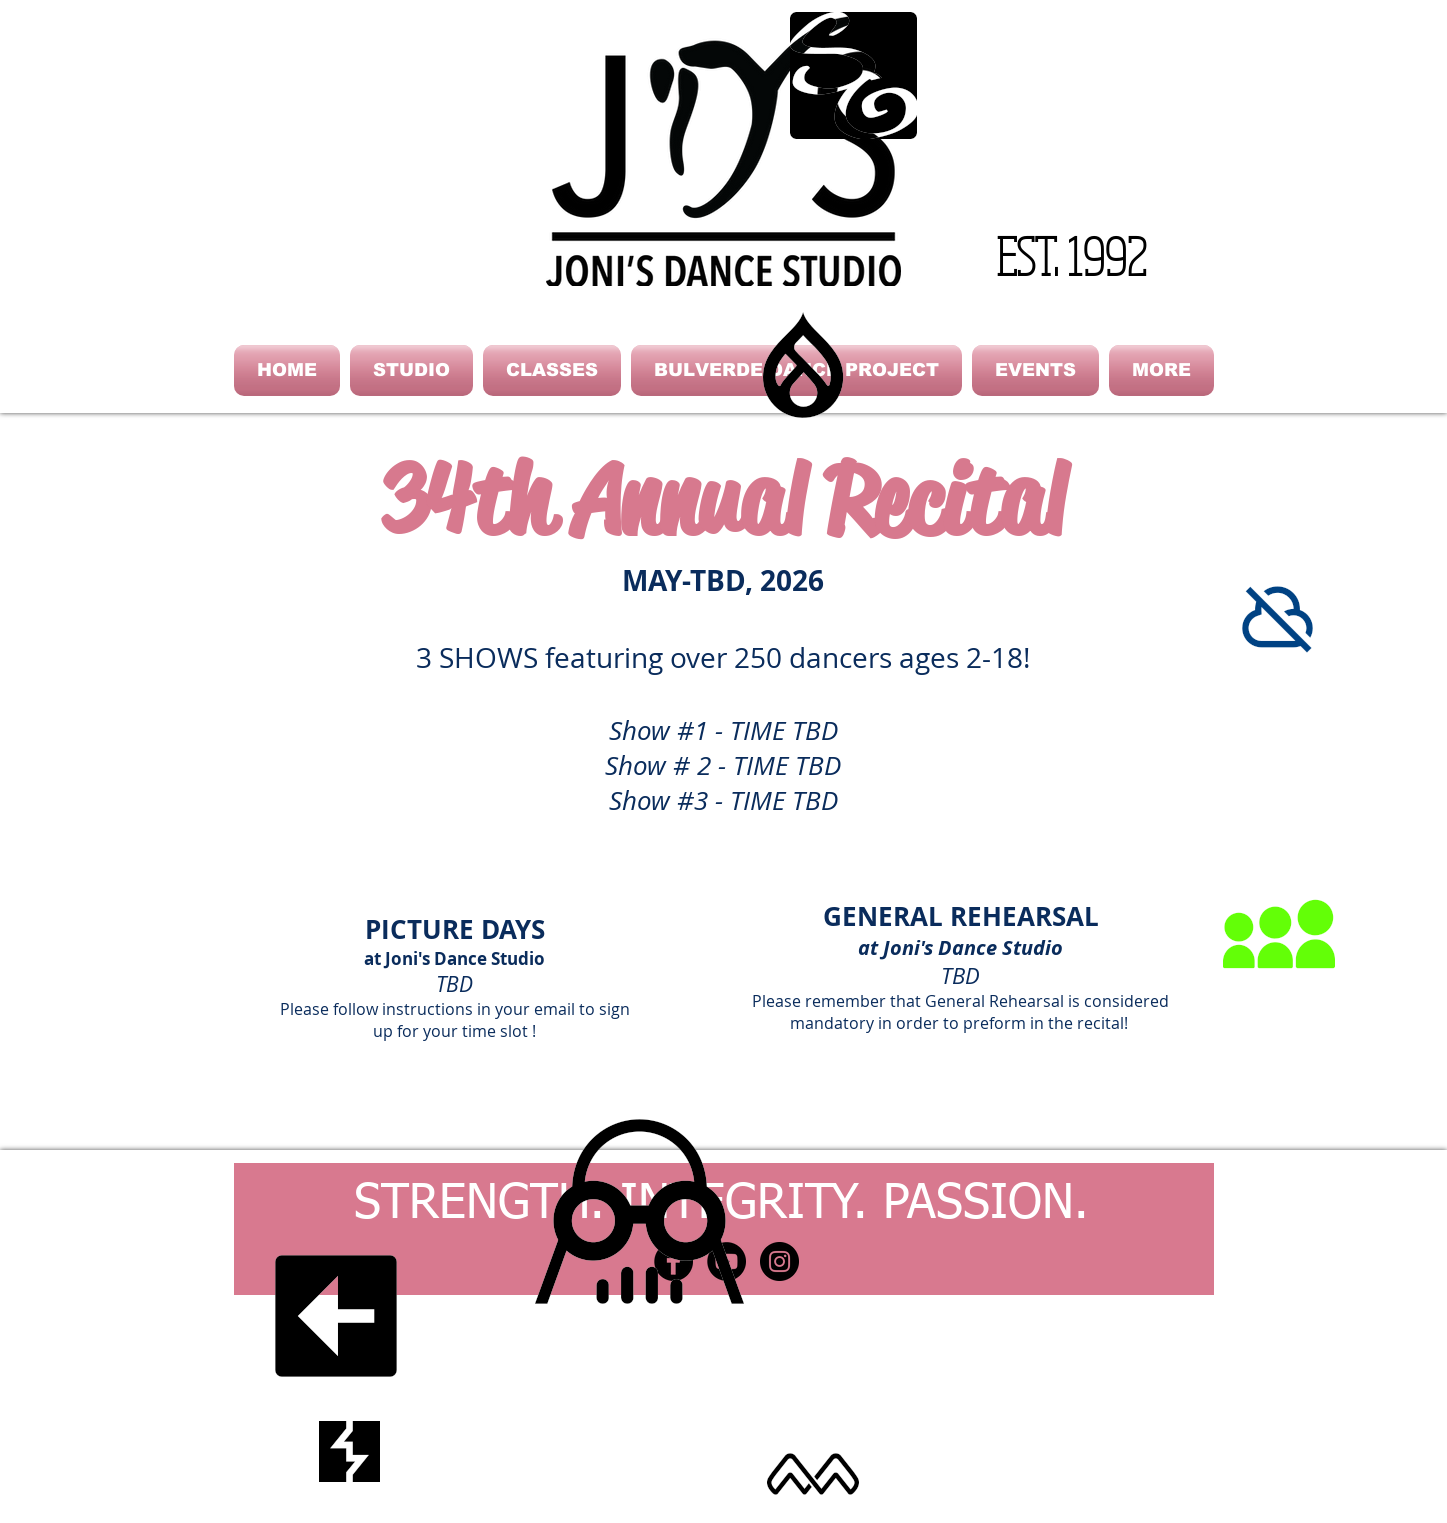  I want to click on indicates no cloud connection or offline status, so click(1277, 618).